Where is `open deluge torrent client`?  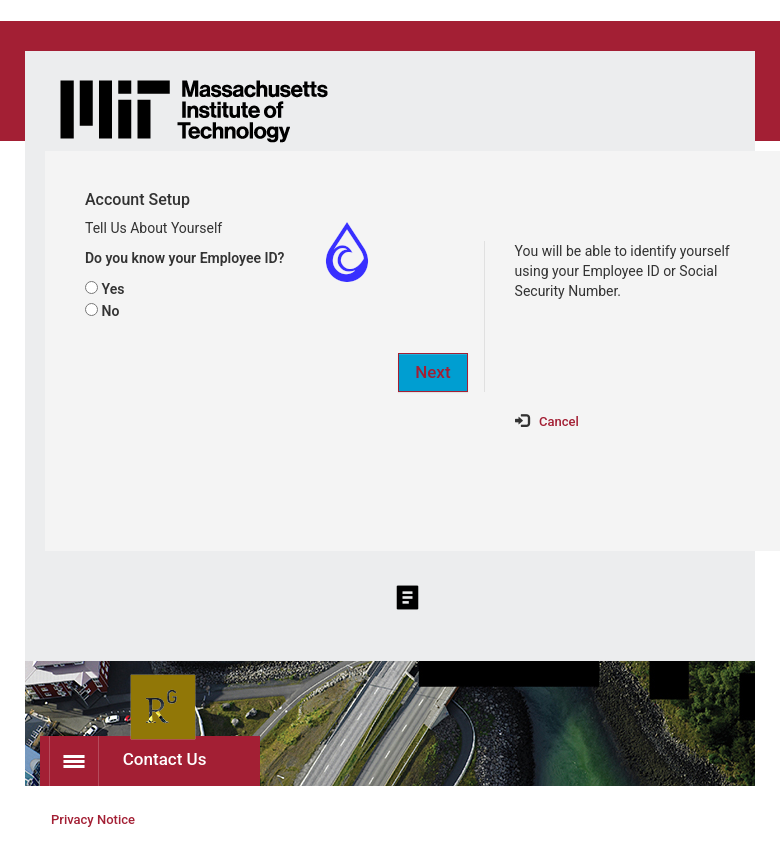
open deluge torrent client is located at coordinates (347, 252).